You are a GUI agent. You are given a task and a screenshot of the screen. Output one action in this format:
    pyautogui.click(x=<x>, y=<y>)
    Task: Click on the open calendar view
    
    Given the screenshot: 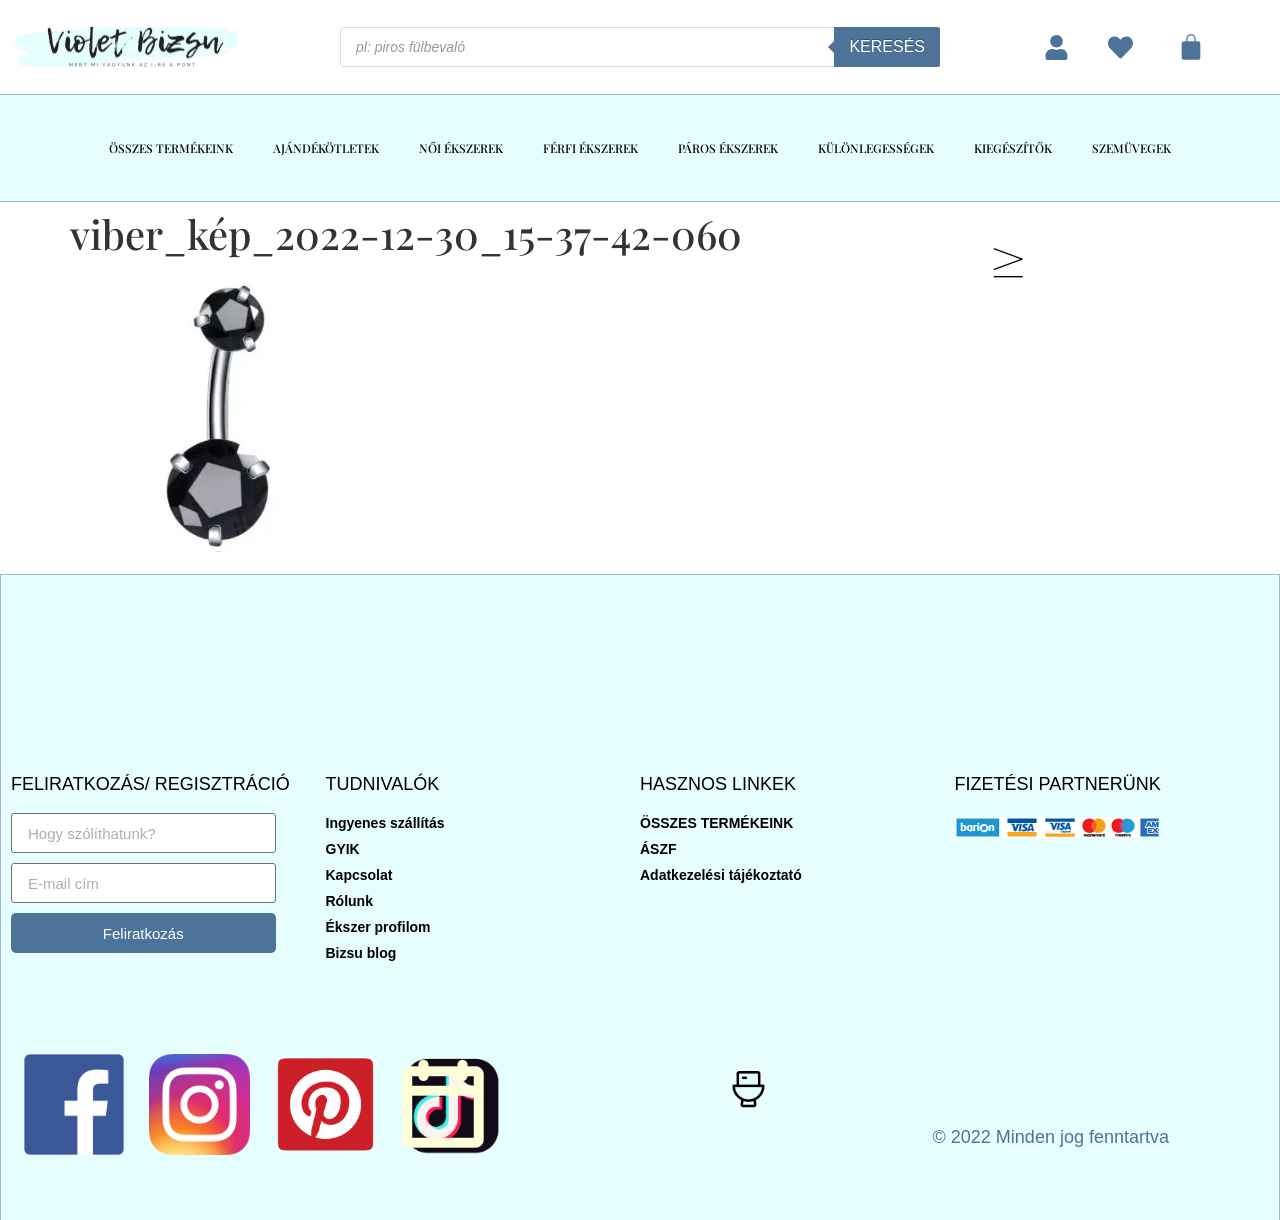 What is the action you would take?
    pyautogui.click(x=443, y=1107)
    